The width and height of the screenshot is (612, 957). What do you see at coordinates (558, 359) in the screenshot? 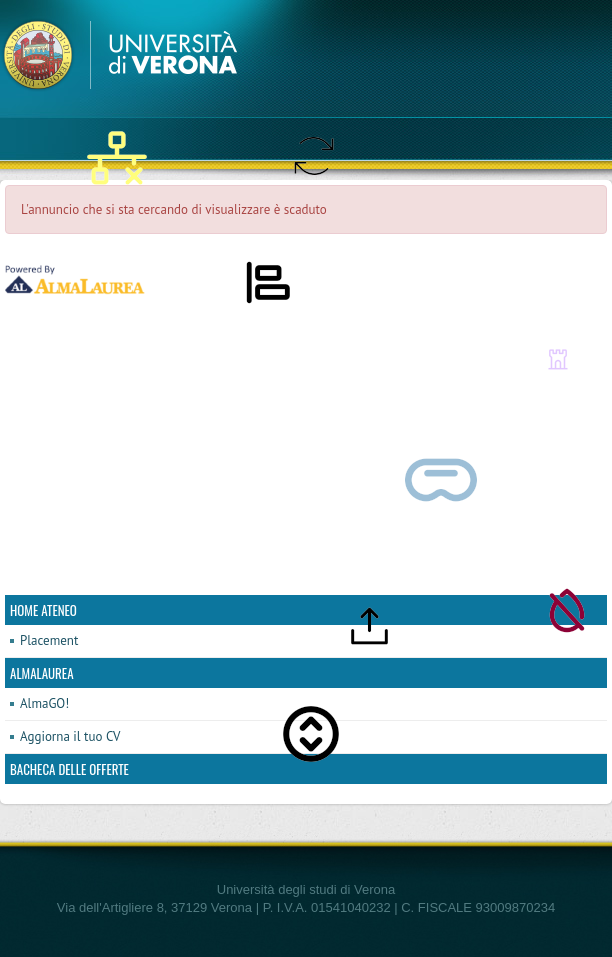
I see `access castle or fortress-themed content` at bounding box center [558, 359].